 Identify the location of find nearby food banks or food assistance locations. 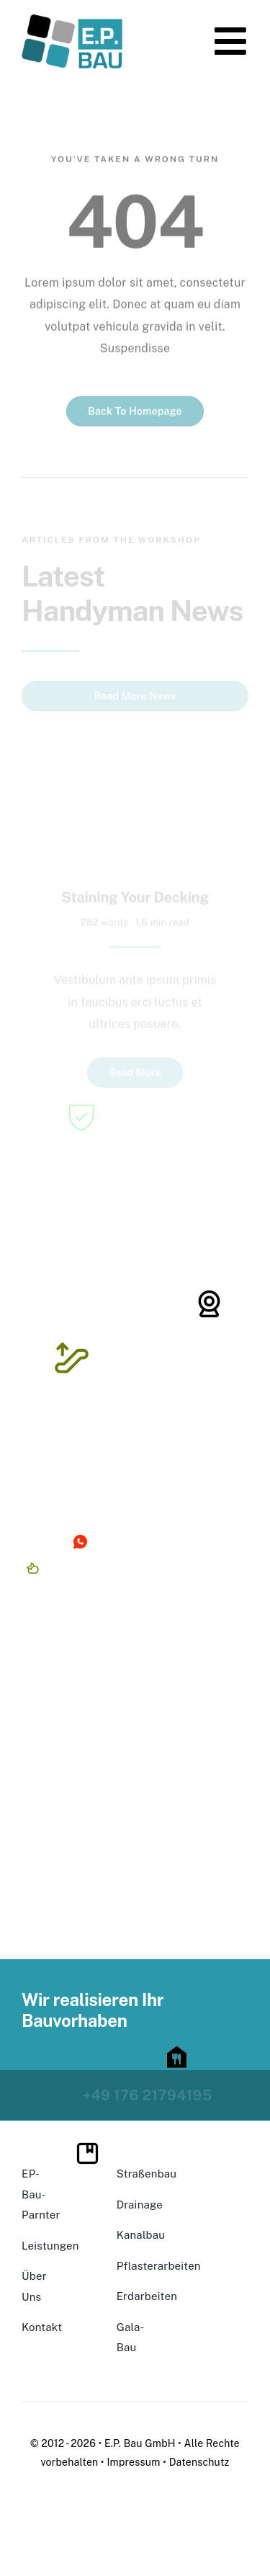
(176, 2056).